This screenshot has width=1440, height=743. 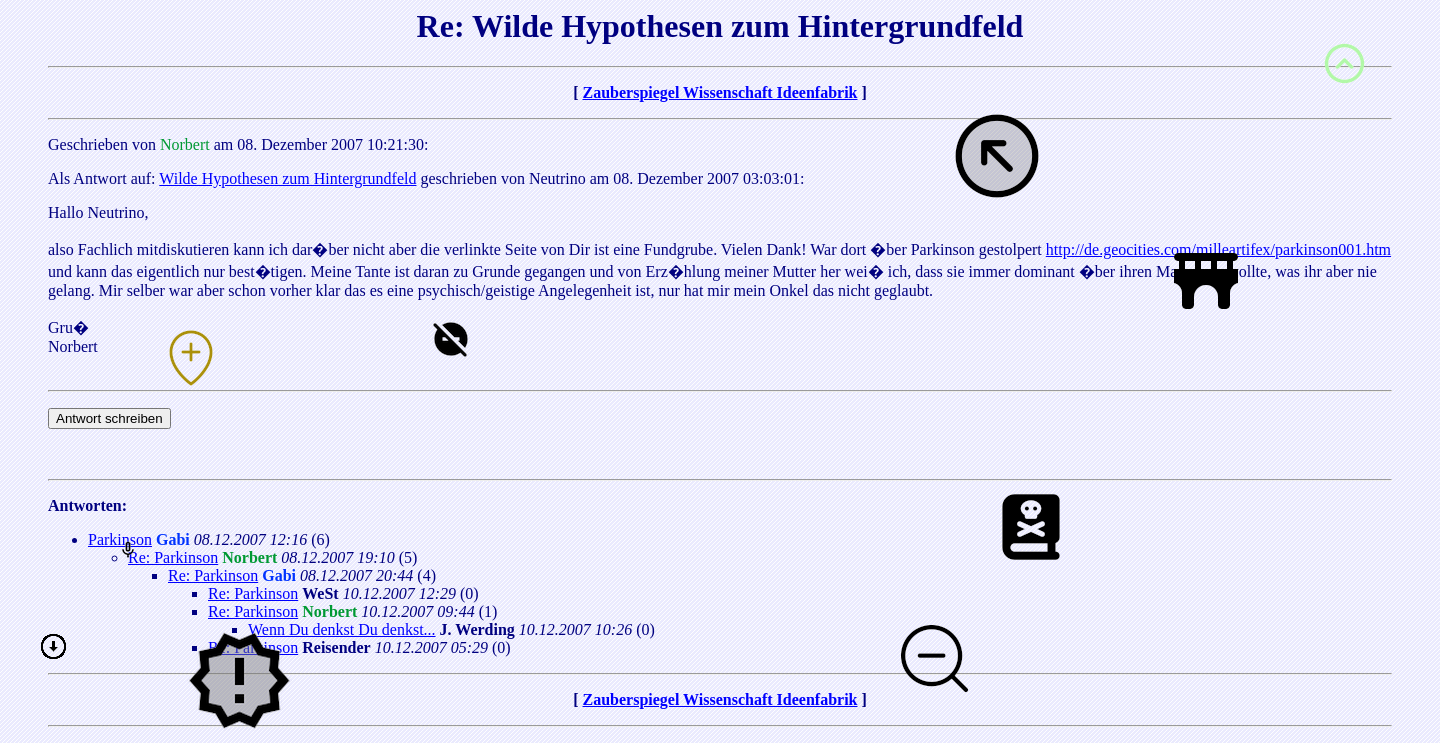 What do you see at coordinates (1344, 63) in the screenshot?
I see `scroll to top of page` at bounding box center [1344, 63].